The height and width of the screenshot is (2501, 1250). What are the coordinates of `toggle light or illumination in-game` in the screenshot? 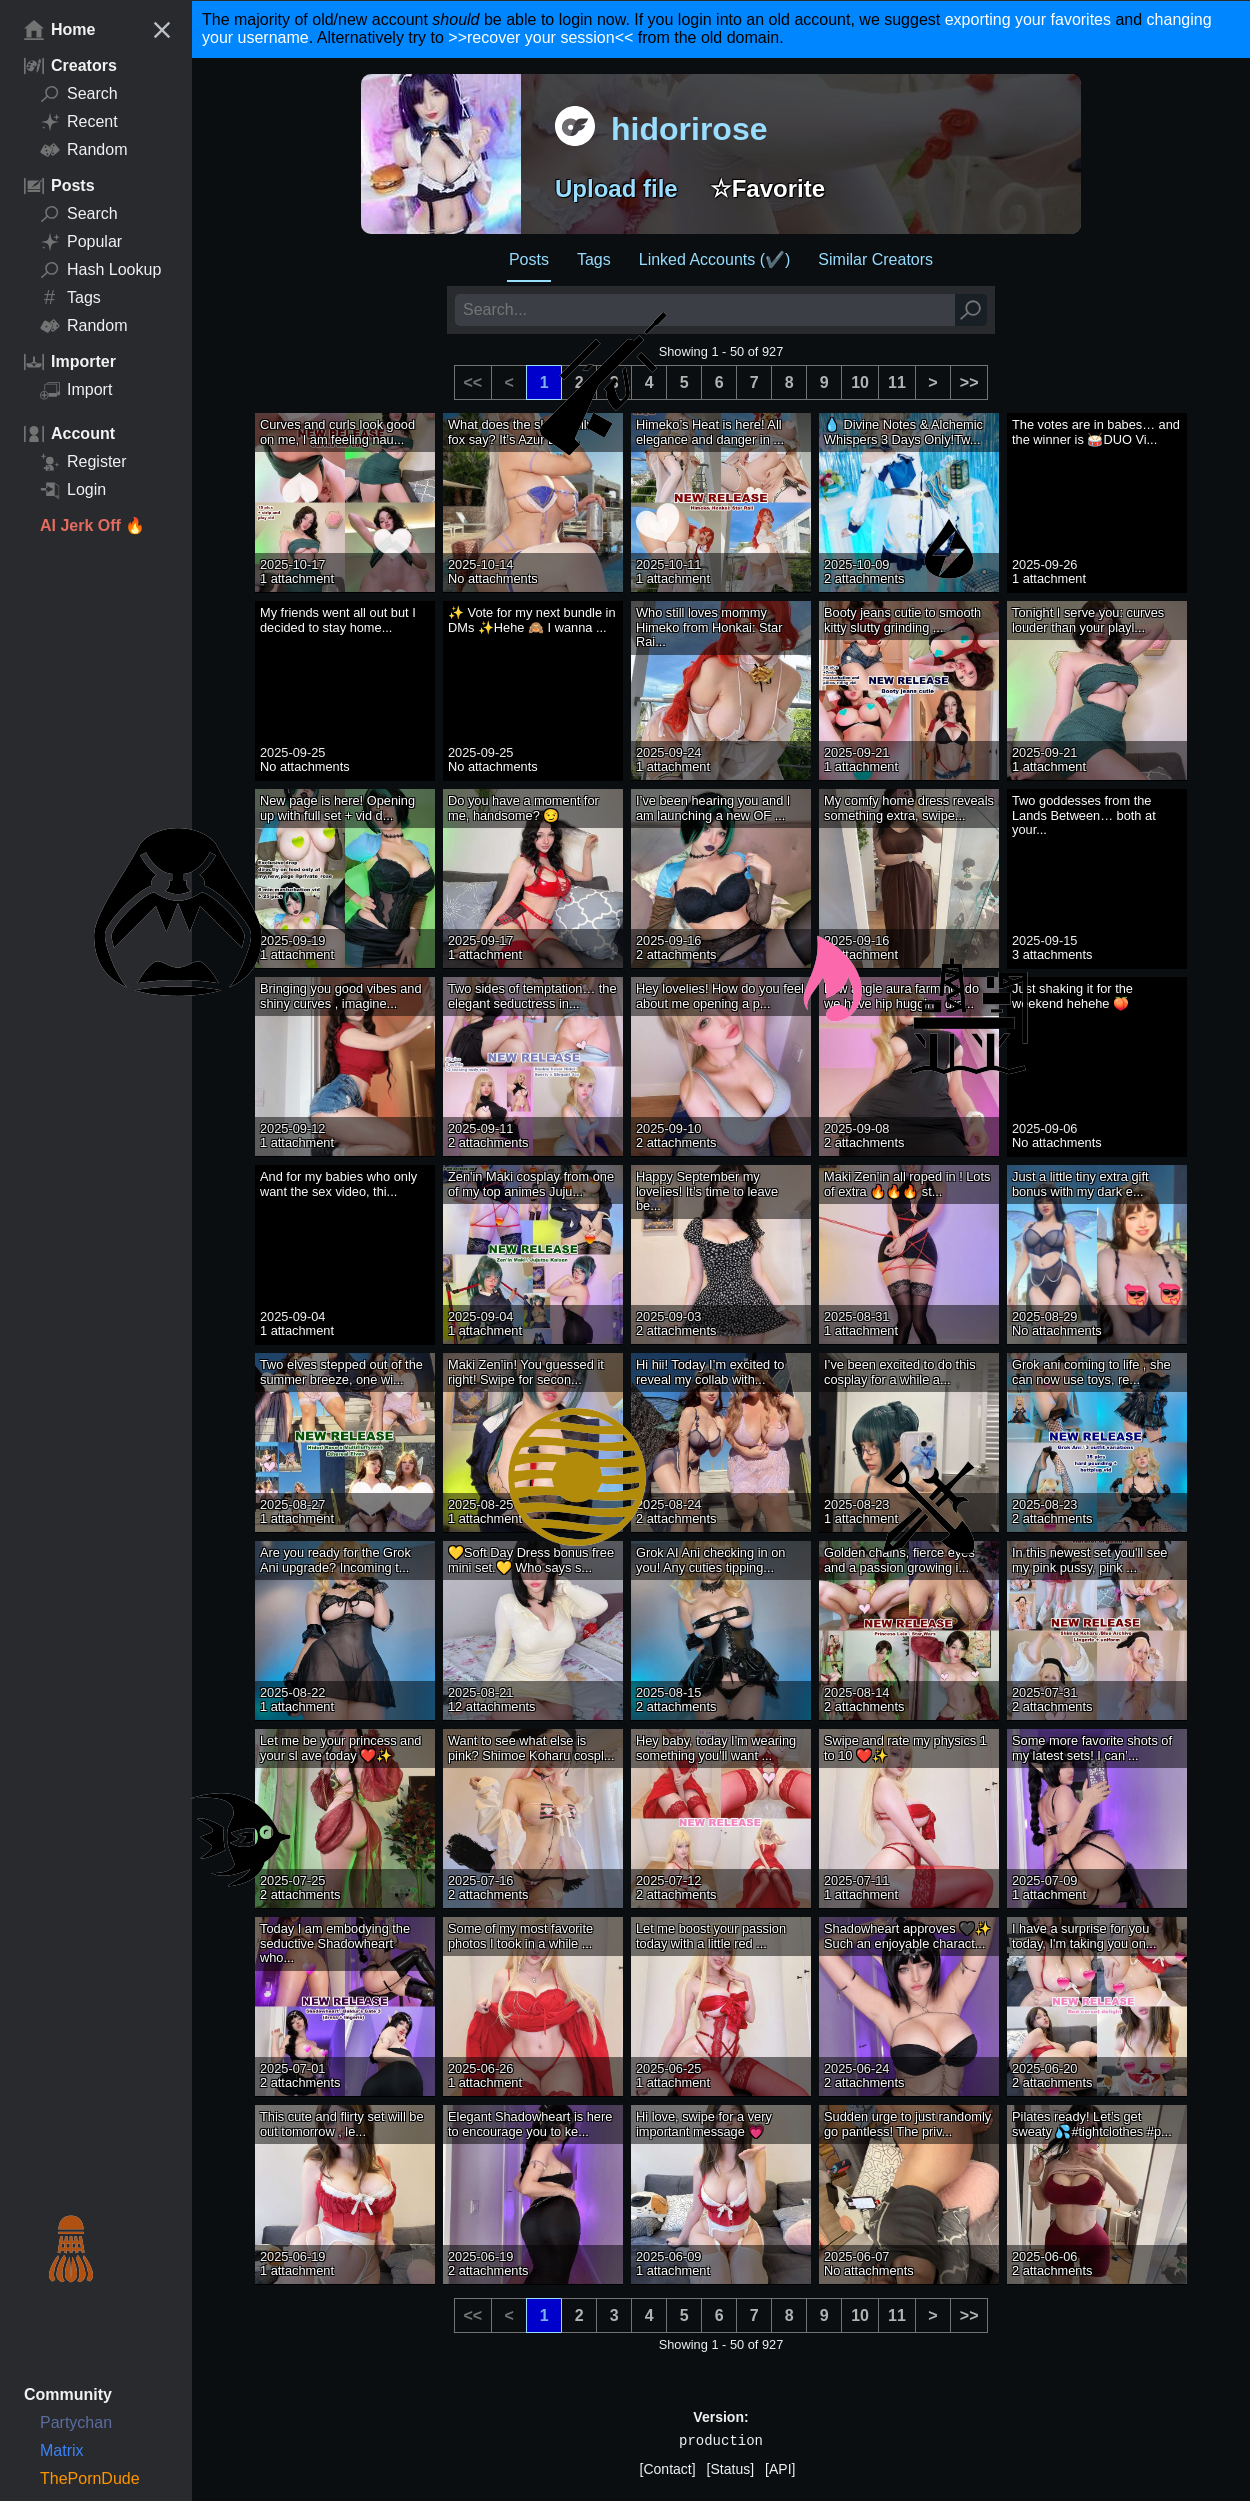 It's located at (830, 978).